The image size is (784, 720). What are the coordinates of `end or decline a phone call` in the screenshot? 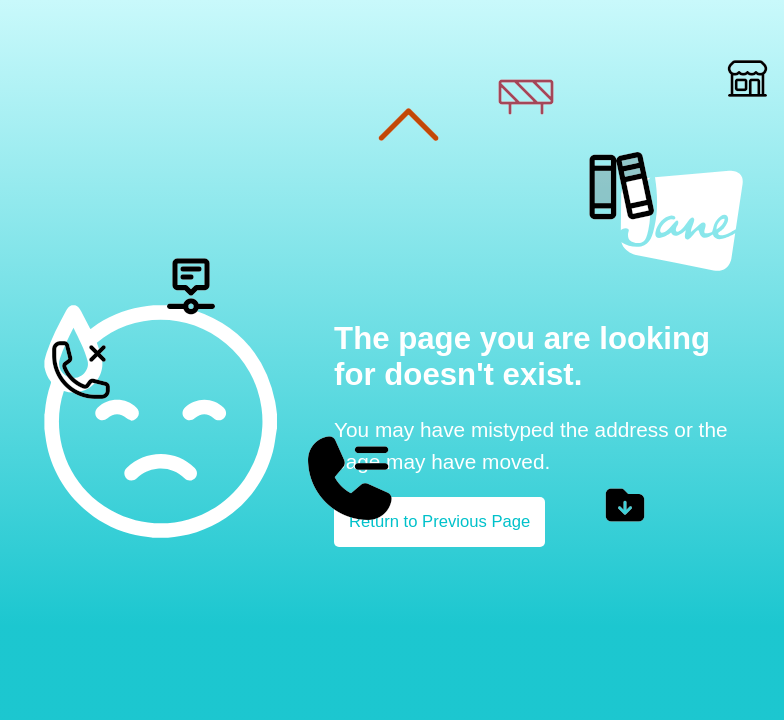 It's located at (81, 370).